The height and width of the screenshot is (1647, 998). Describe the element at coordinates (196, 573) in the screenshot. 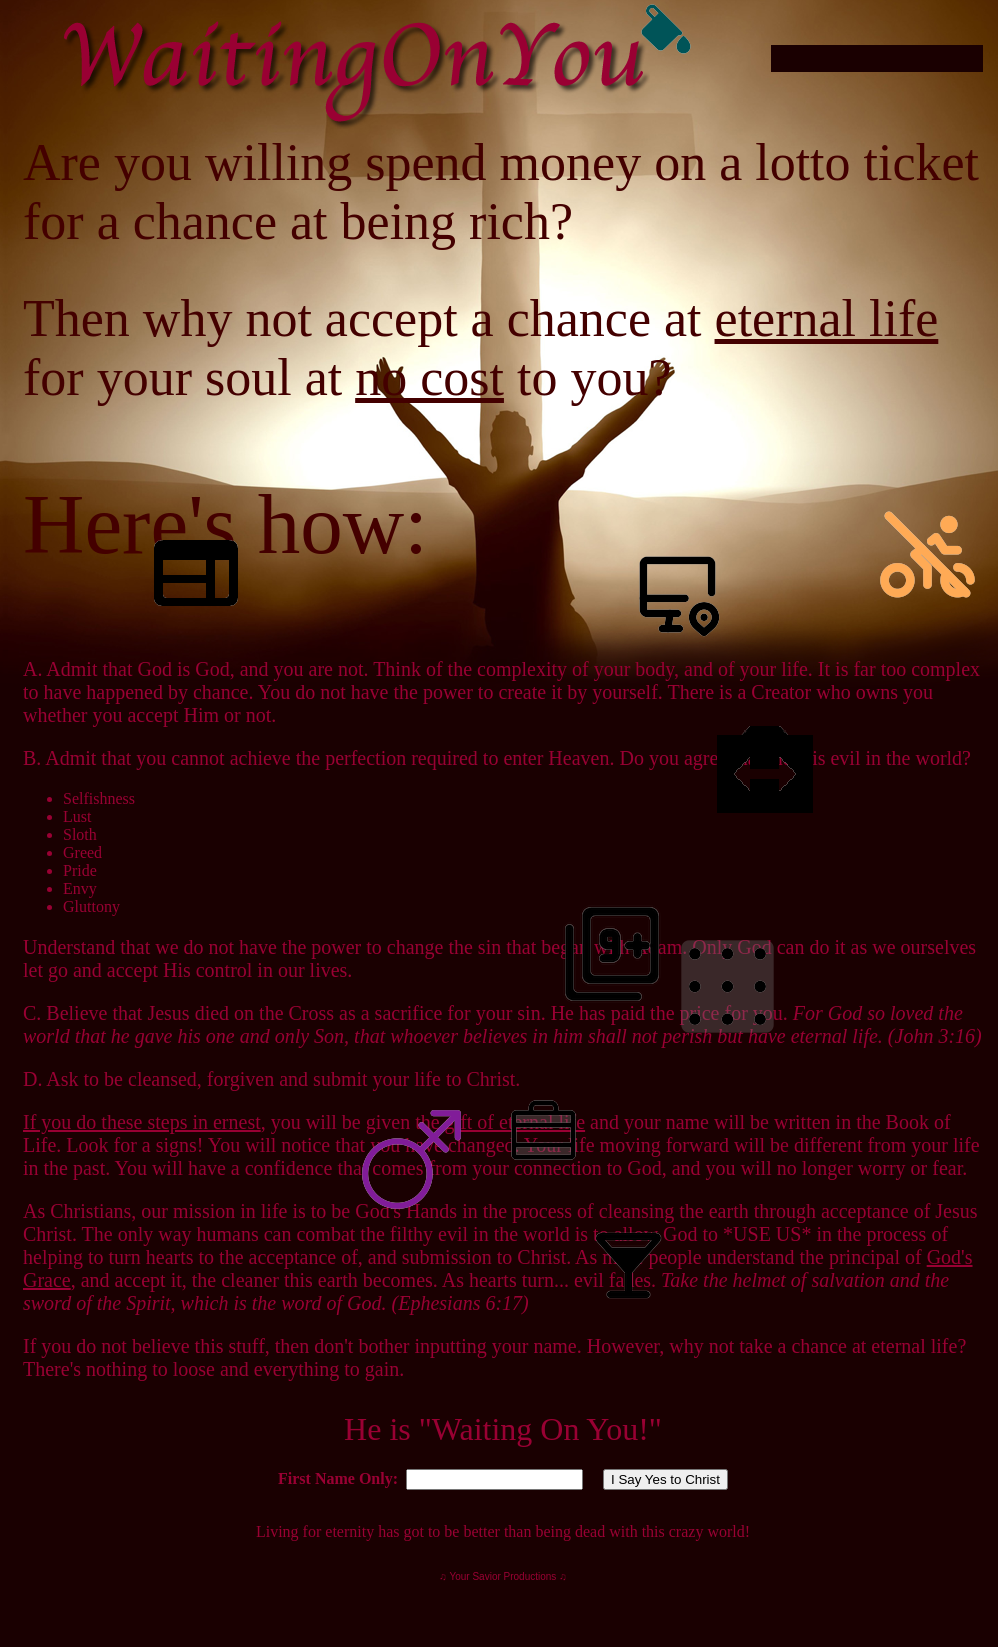

I see `open web browser` at that location.